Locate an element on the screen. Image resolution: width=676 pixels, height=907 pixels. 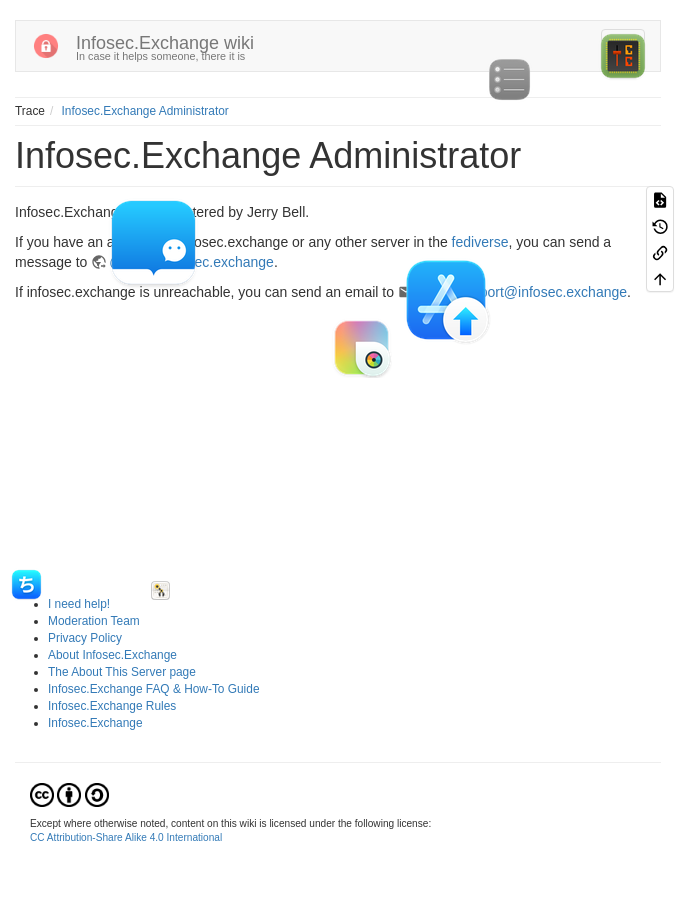
open corectrl system utility is located at coordinates (623, 56).